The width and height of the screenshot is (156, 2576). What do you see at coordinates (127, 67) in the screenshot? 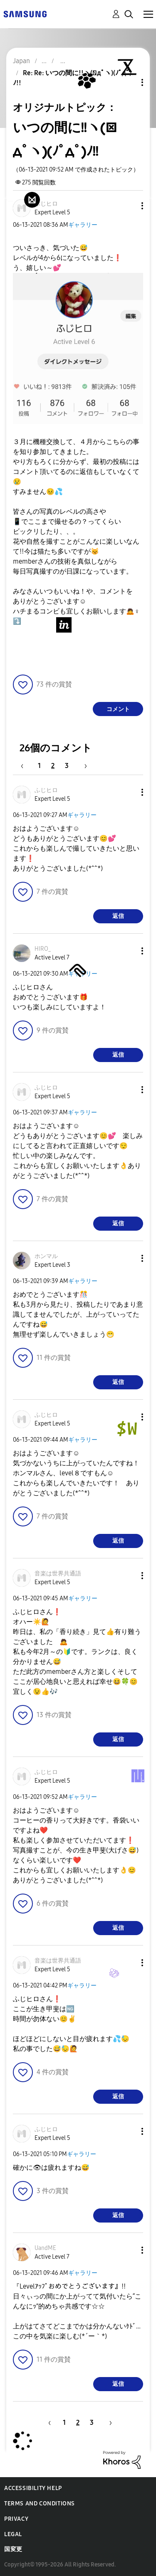
I see `tuxedo computers brand logo` at bounding box center [127, 67].